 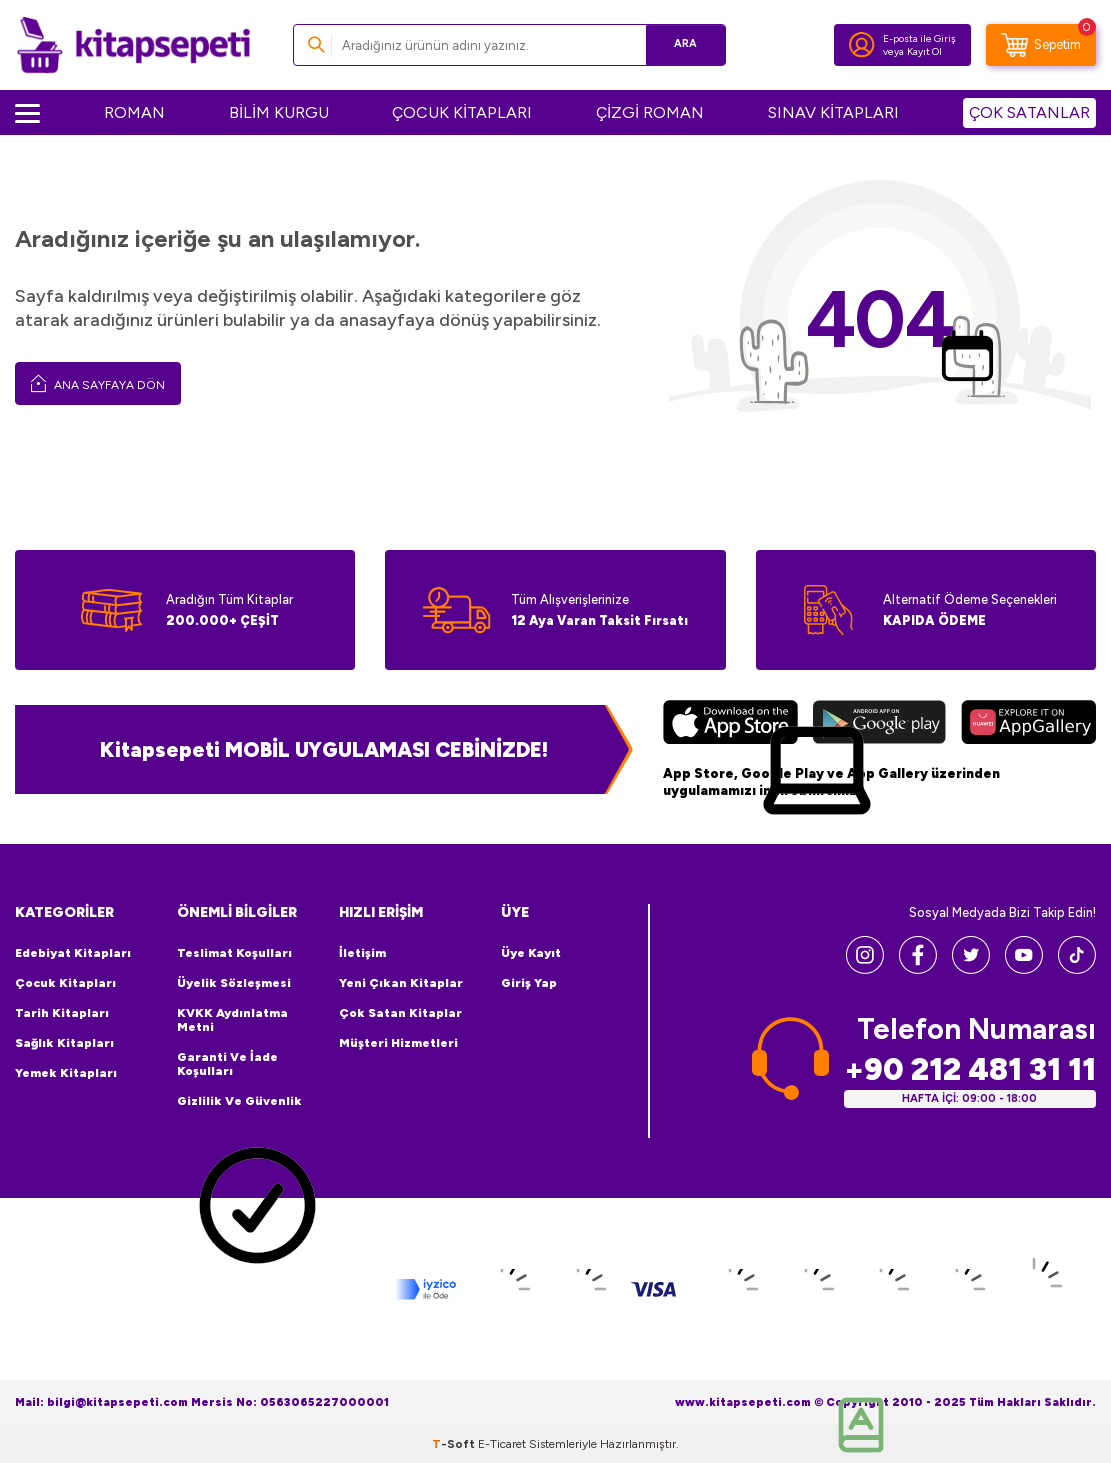 I want to click on access dictionary or glossary, so click(x=861, y=1425).